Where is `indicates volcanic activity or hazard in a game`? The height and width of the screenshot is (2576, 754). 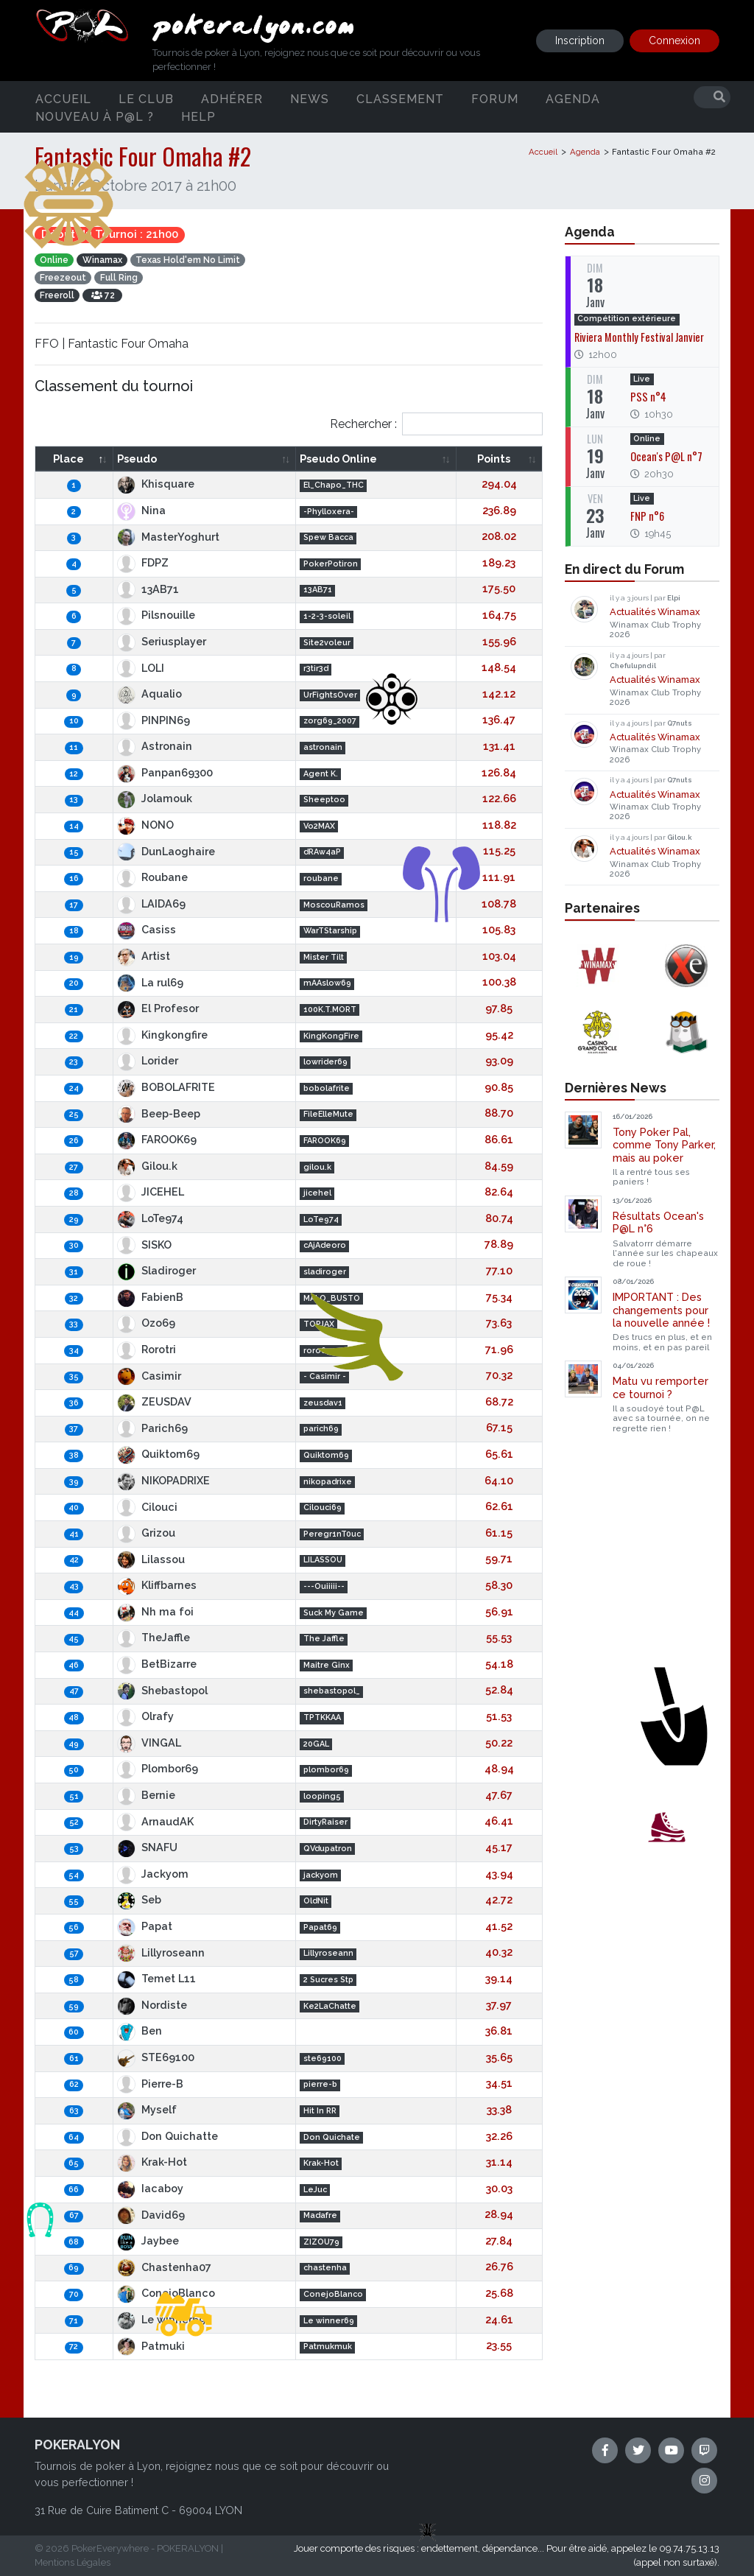
indicates volcanic activity or hazard in a game is located at coordinates (427, 2532).